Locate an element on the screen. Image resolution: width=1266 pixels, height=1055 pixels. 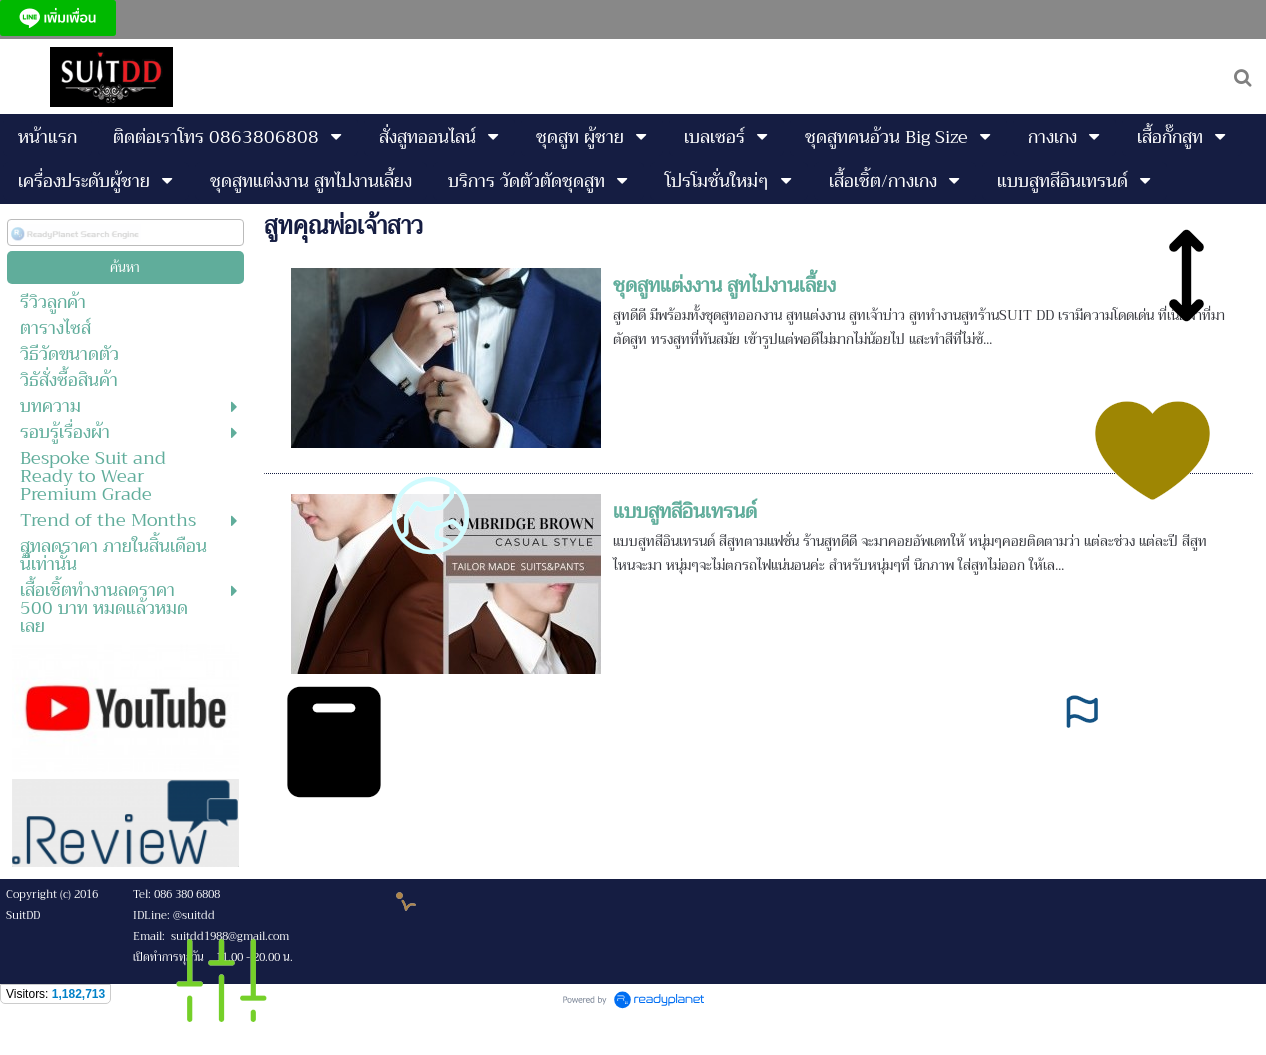
add to favorites is located at coordinates (1152, 446).